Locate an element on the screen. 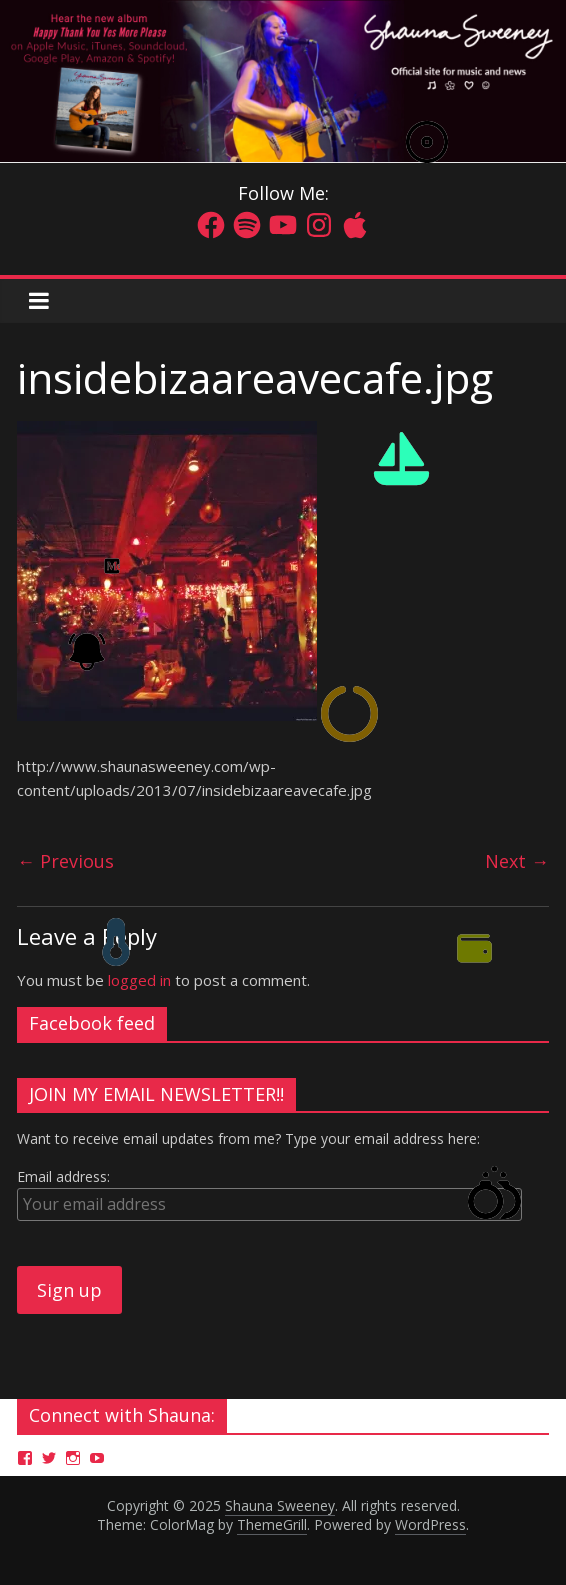 The width and height of the screenshot is (566, 1585). indicates criminal or arrest-related content is located at coordinates (494, 1195).